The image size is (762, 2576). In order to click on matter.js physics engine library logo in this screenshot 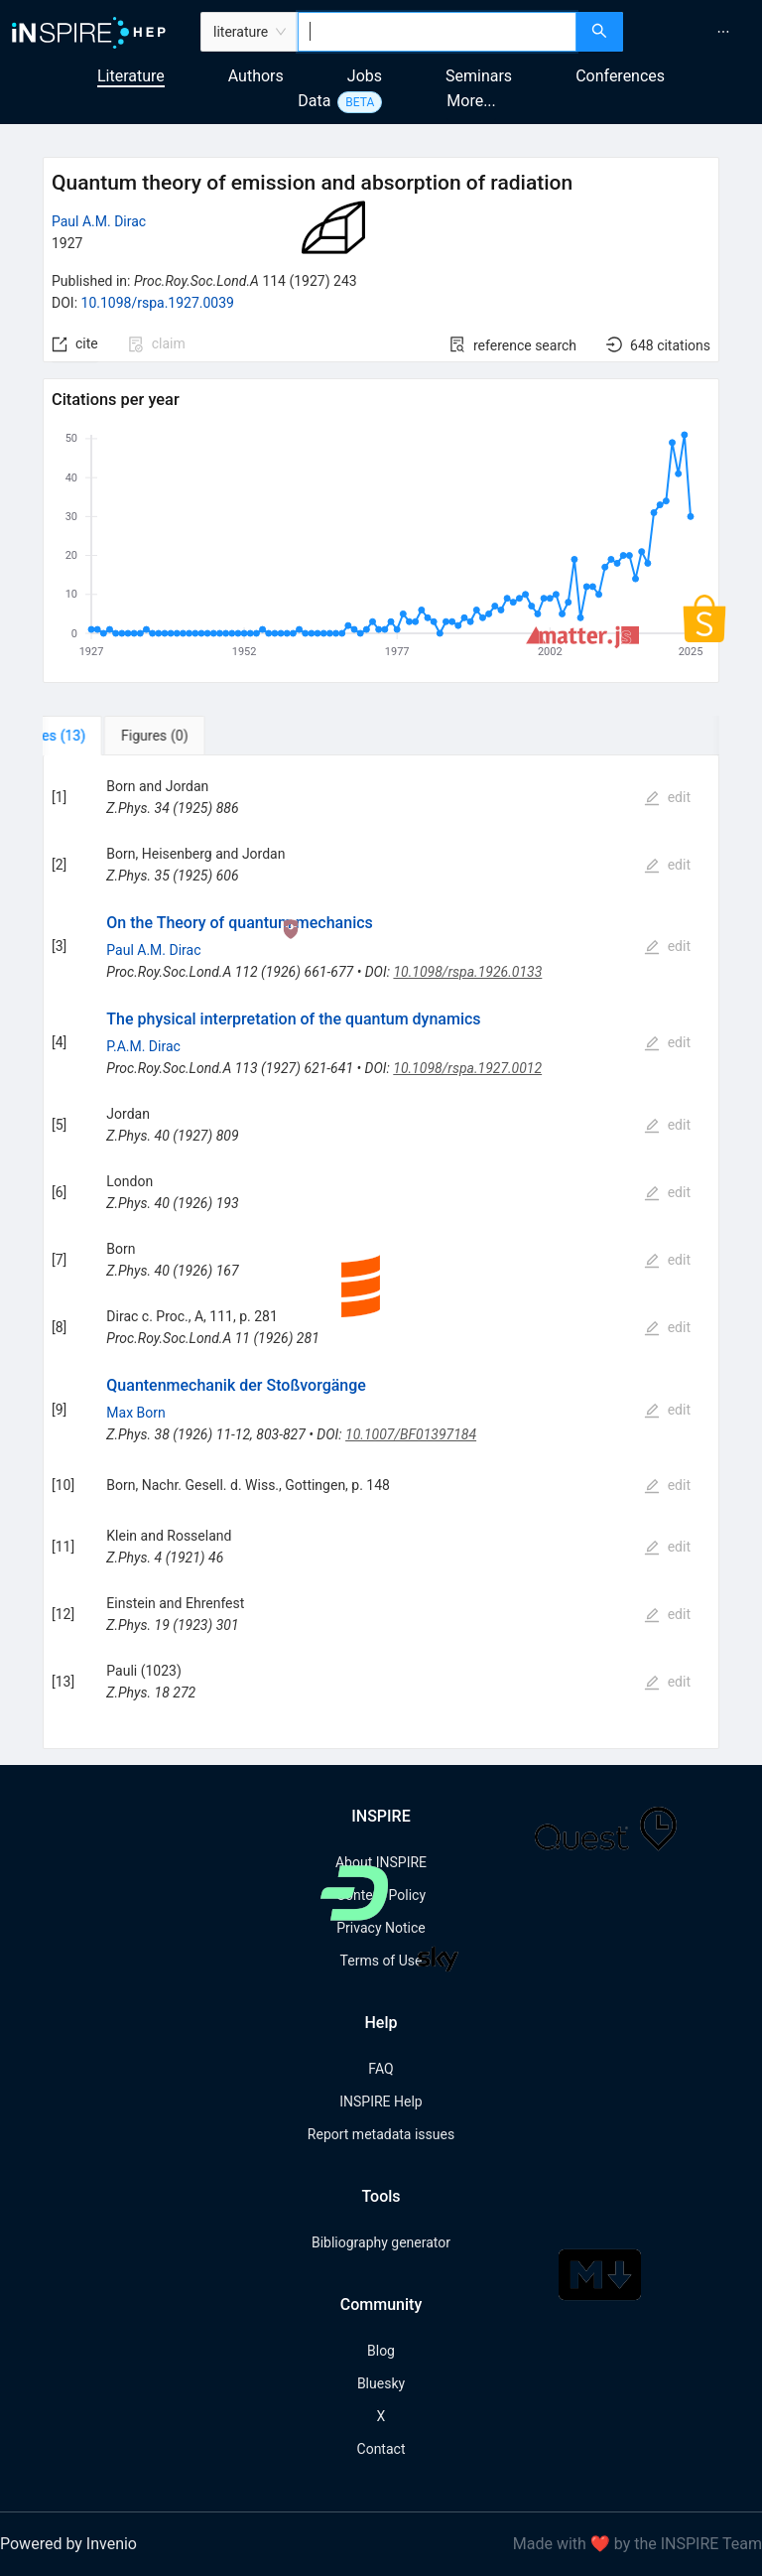, I will do `click(582, 637)`.